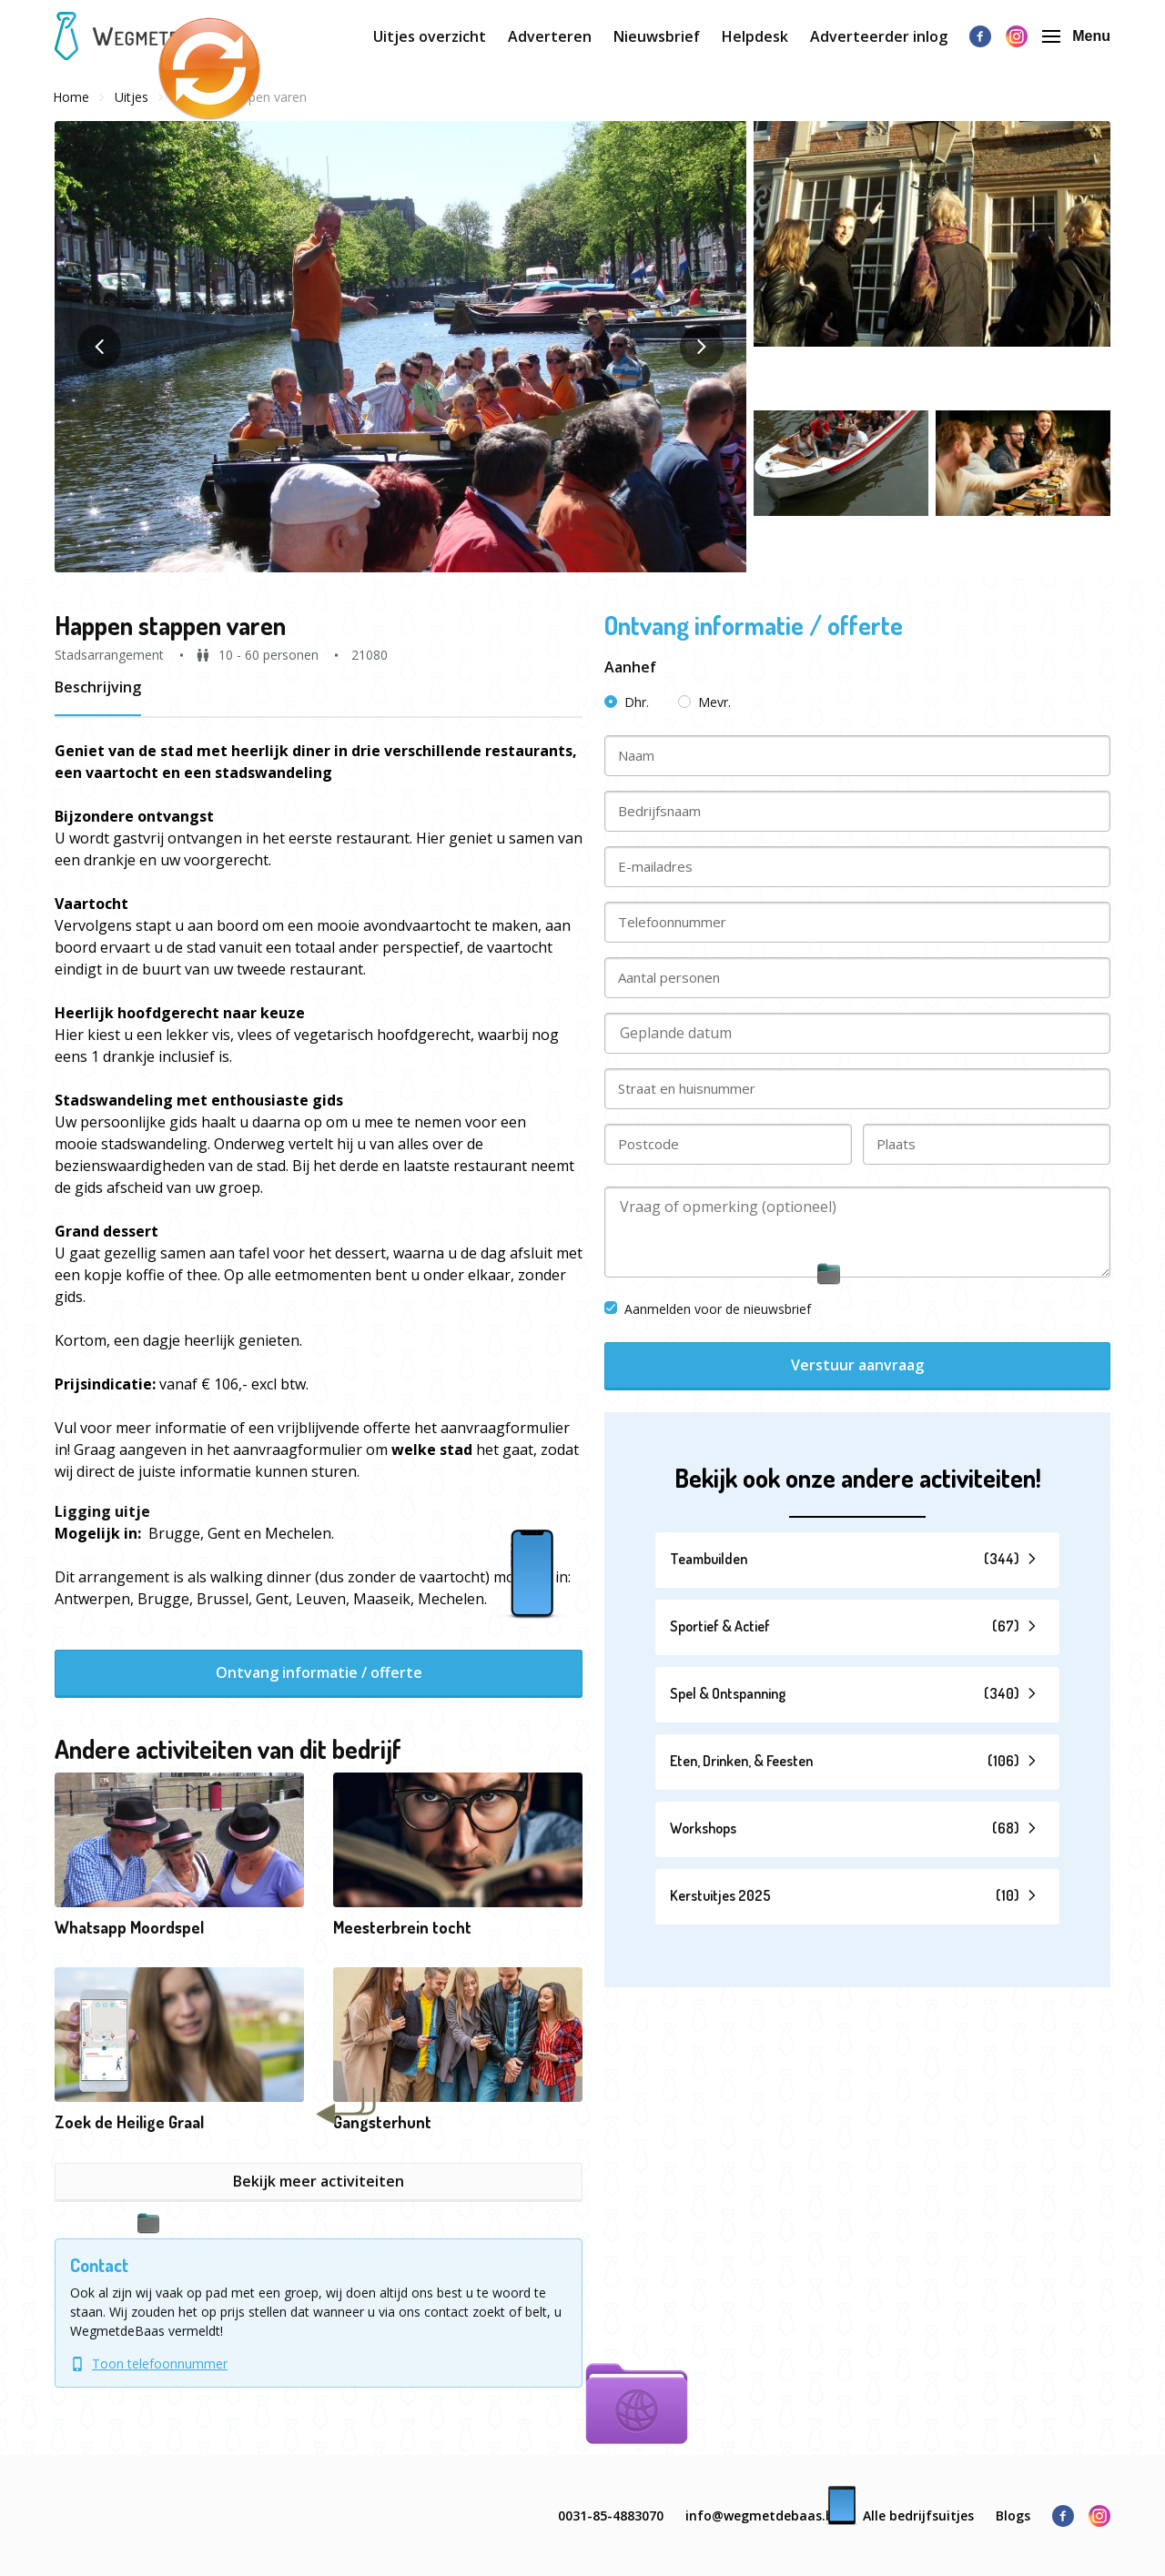 The image size is (1165, 2576). I want to click on iPad Air 2 device with cellular connectivity, so click(842, 2505).